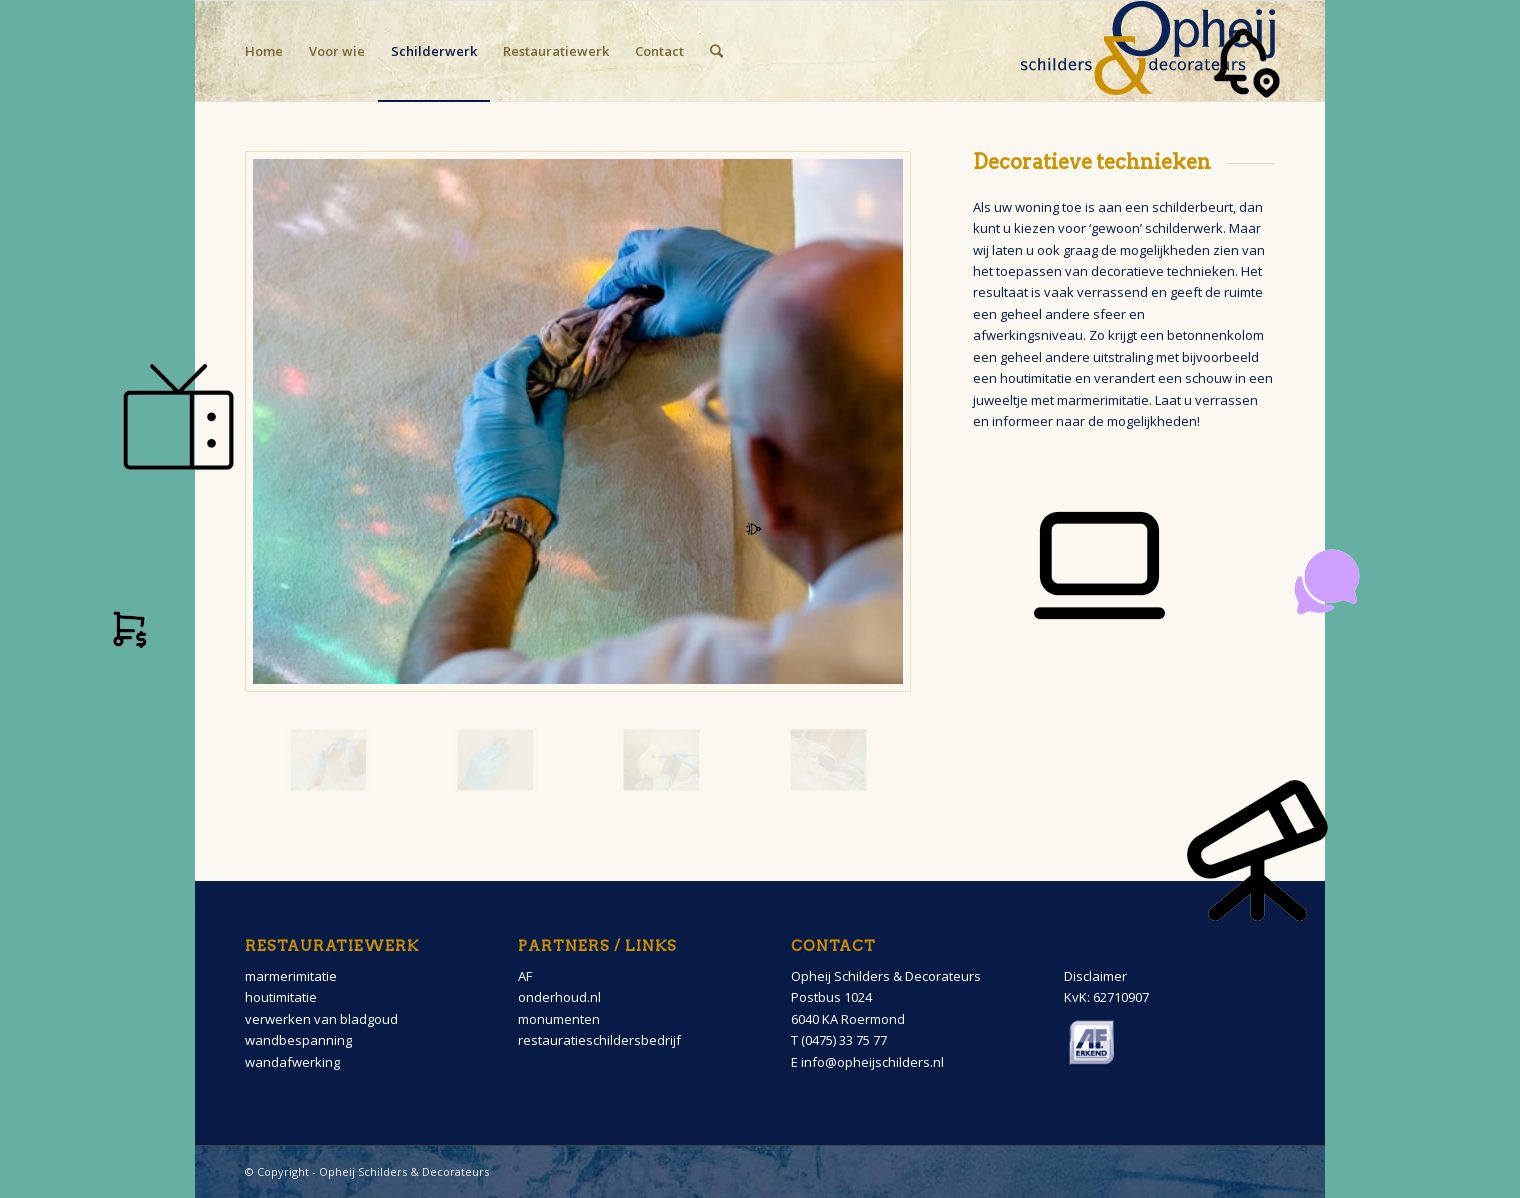 This screenshot has height=1198, width=1520. What do you see at coordinates (178, 423) in the screenshot?
I see `access TV or video streaming features` at bounding box center [178, 423].